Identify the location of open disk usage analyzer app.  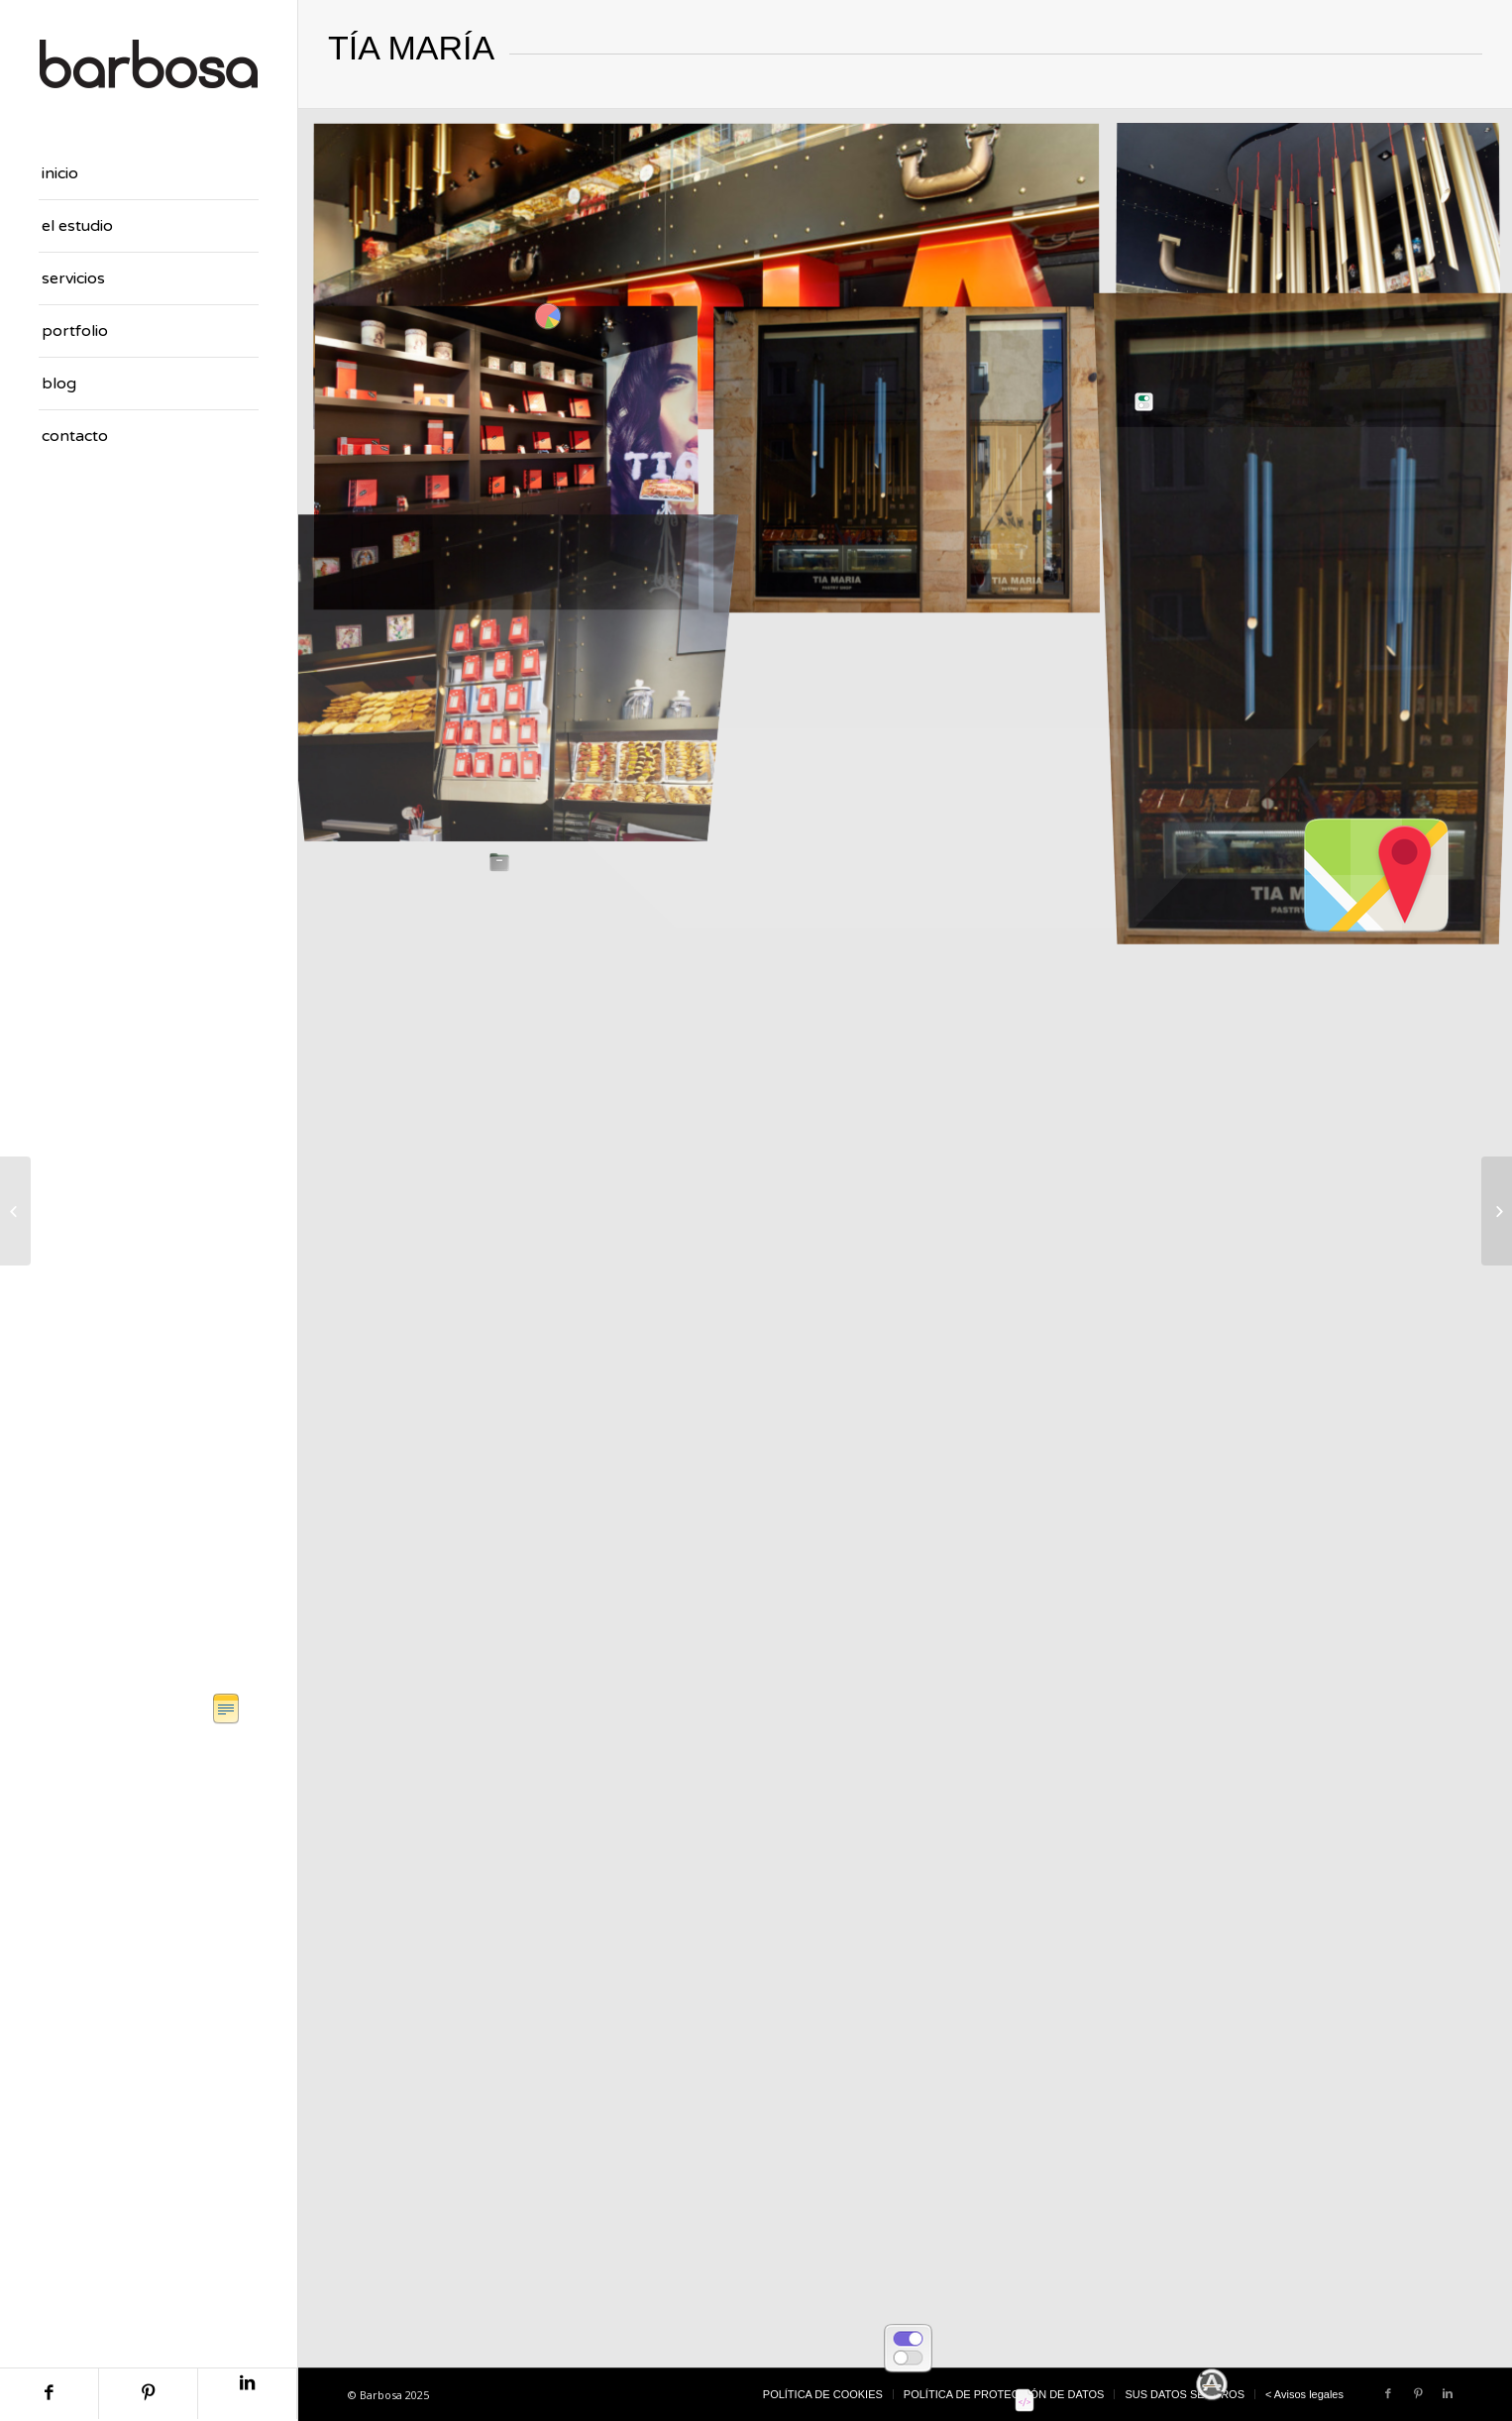
(548, 316).